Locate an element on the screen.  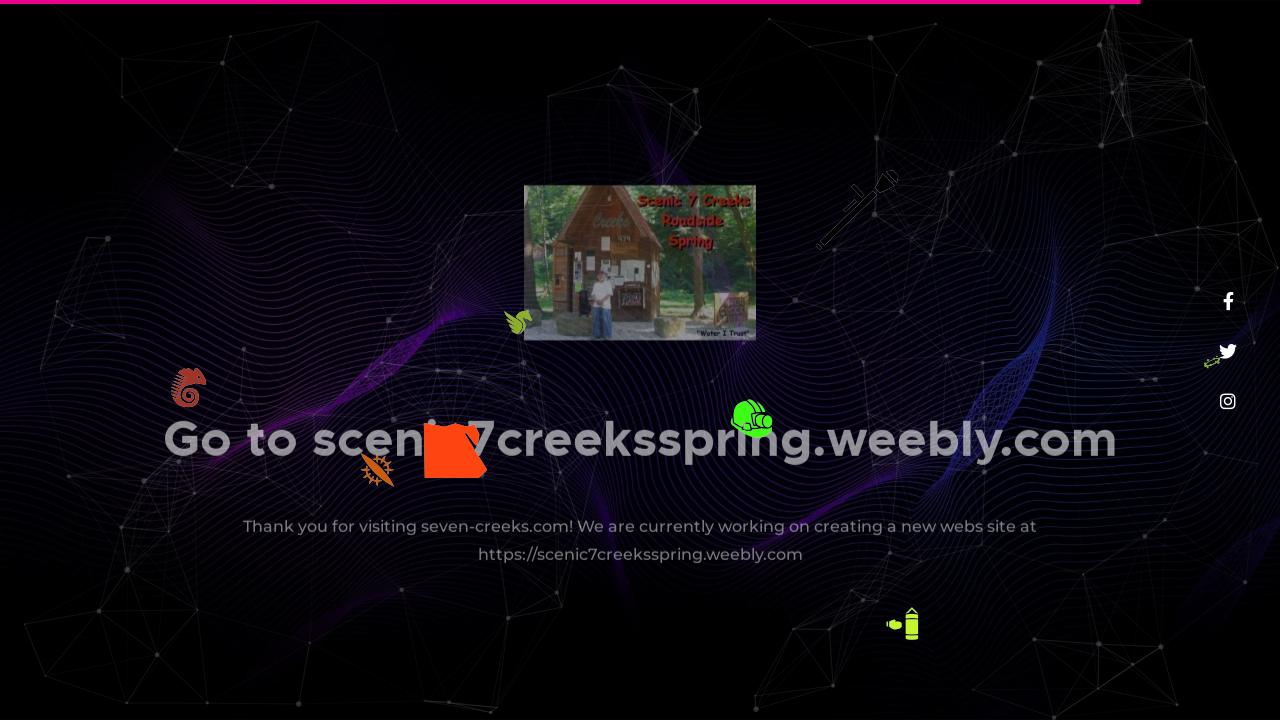
indicates time pressure or countdown in gameplay is located at coordinates (377, 470).